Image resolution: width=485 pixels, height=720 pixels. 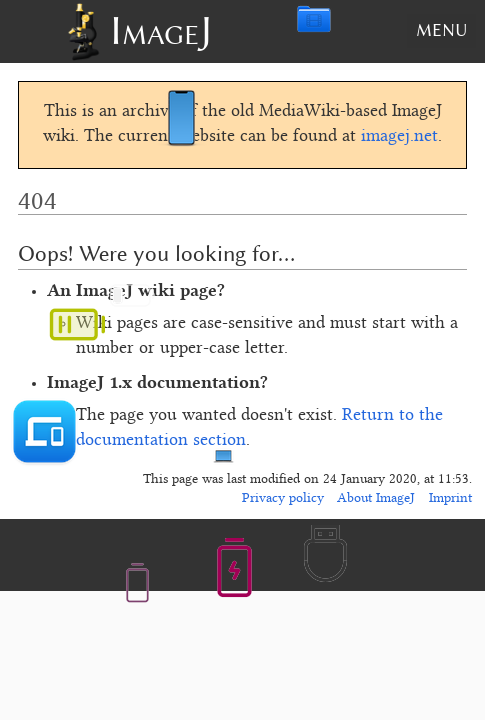 I want to click on access connected USB drive, so click(x=325, y=553).